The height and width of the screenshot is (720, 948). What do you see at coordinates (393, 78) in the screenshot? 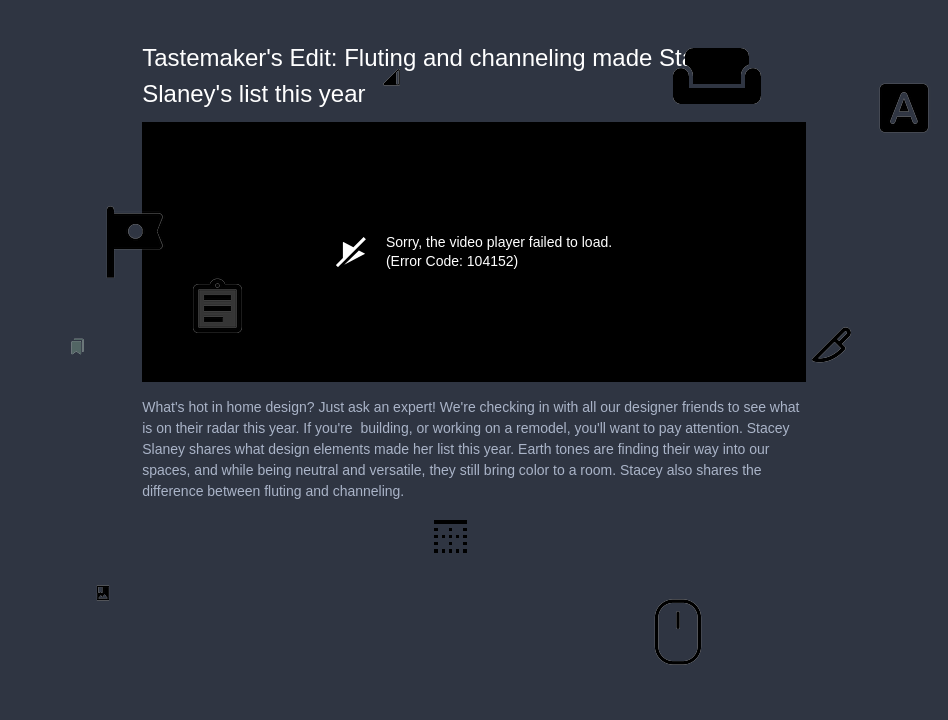
I see `indicates strong cellular network signal` at bounding box center [393, 78].